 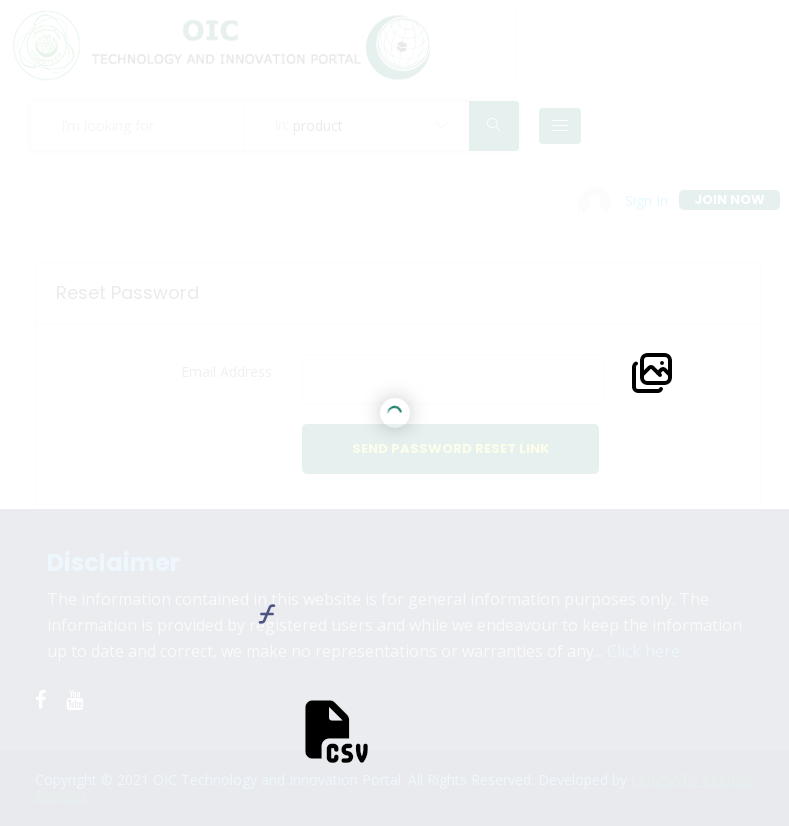 I want to click on access your photo library, so click(x=652, y=373).